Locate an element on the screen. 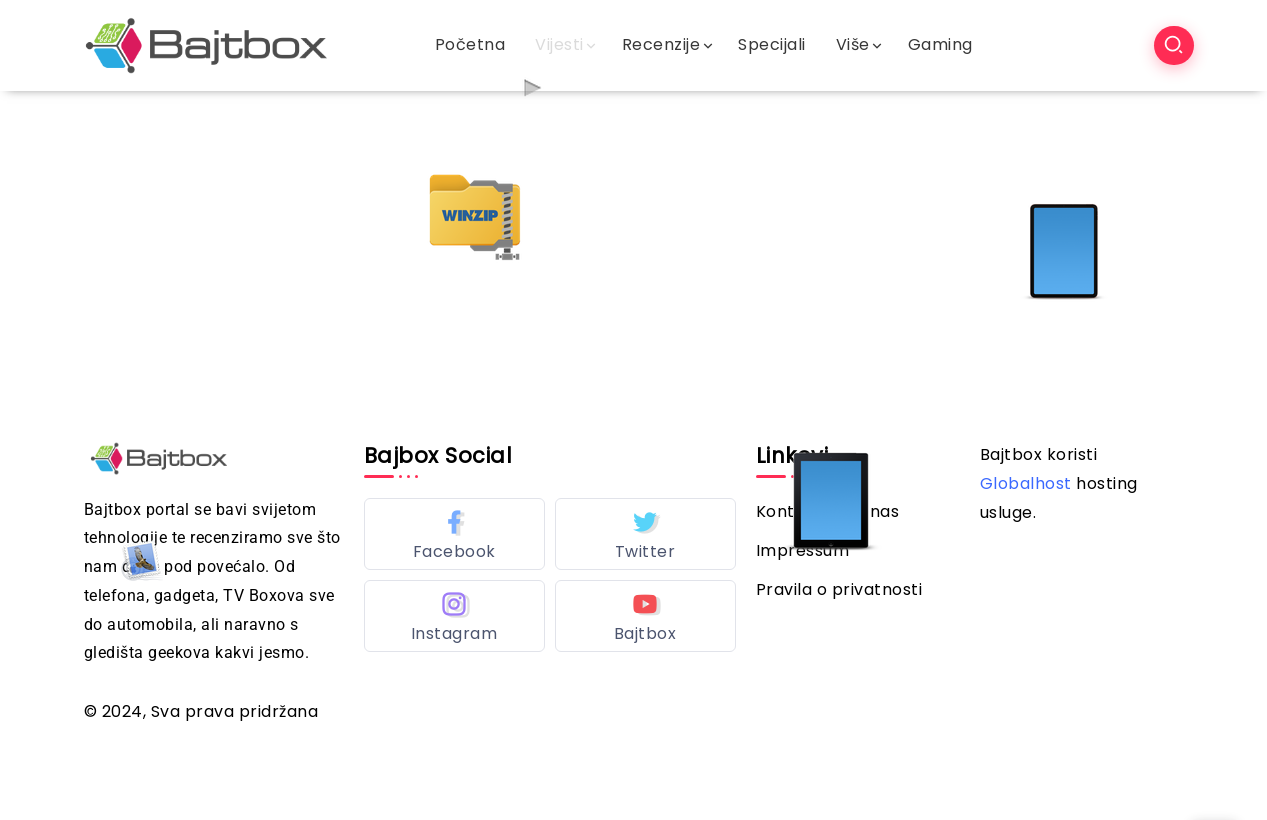  open folder containing WinZip compressed files is located at coordinates (474, 212).